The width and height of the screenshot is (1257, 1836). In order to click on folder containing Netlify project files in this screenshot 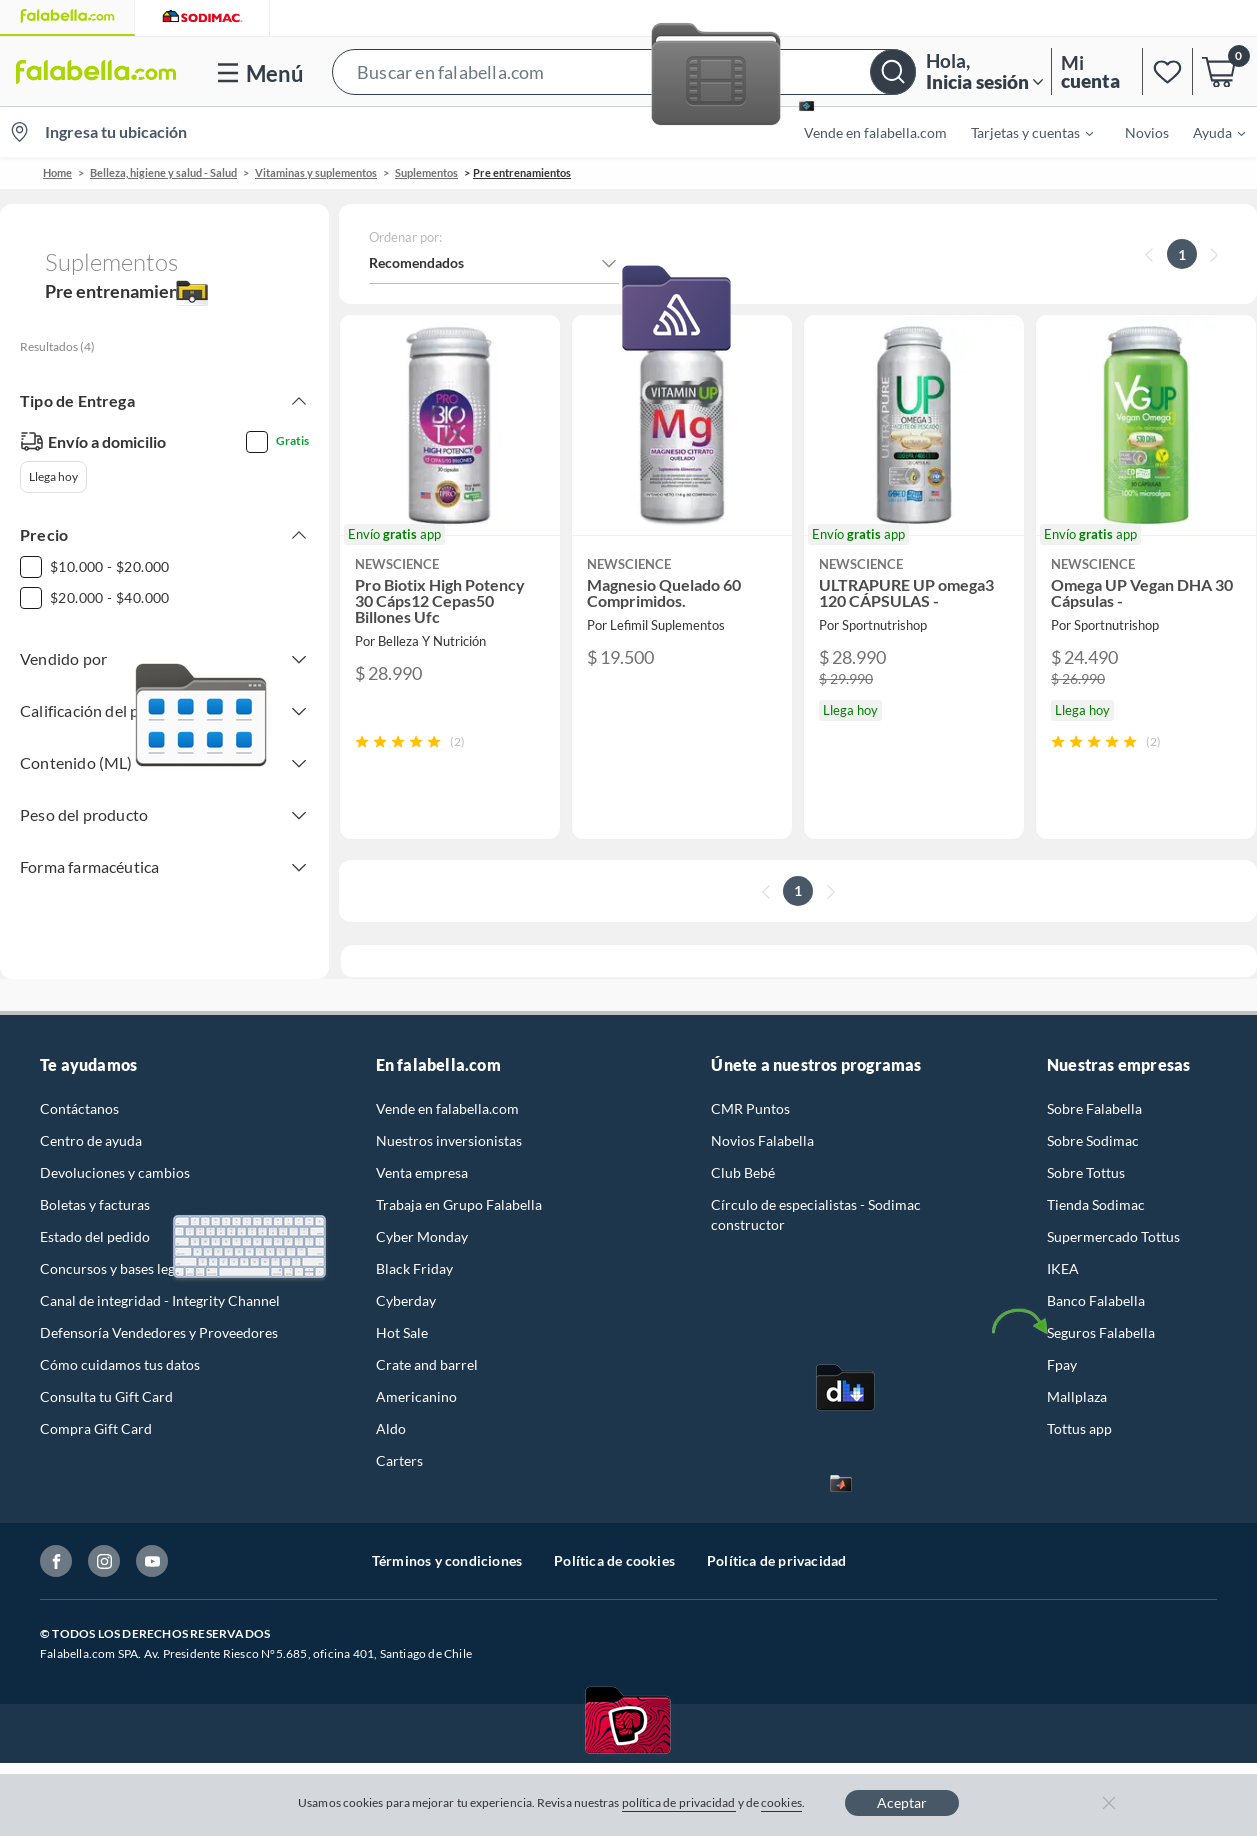, I will do `click(806, 105)`.